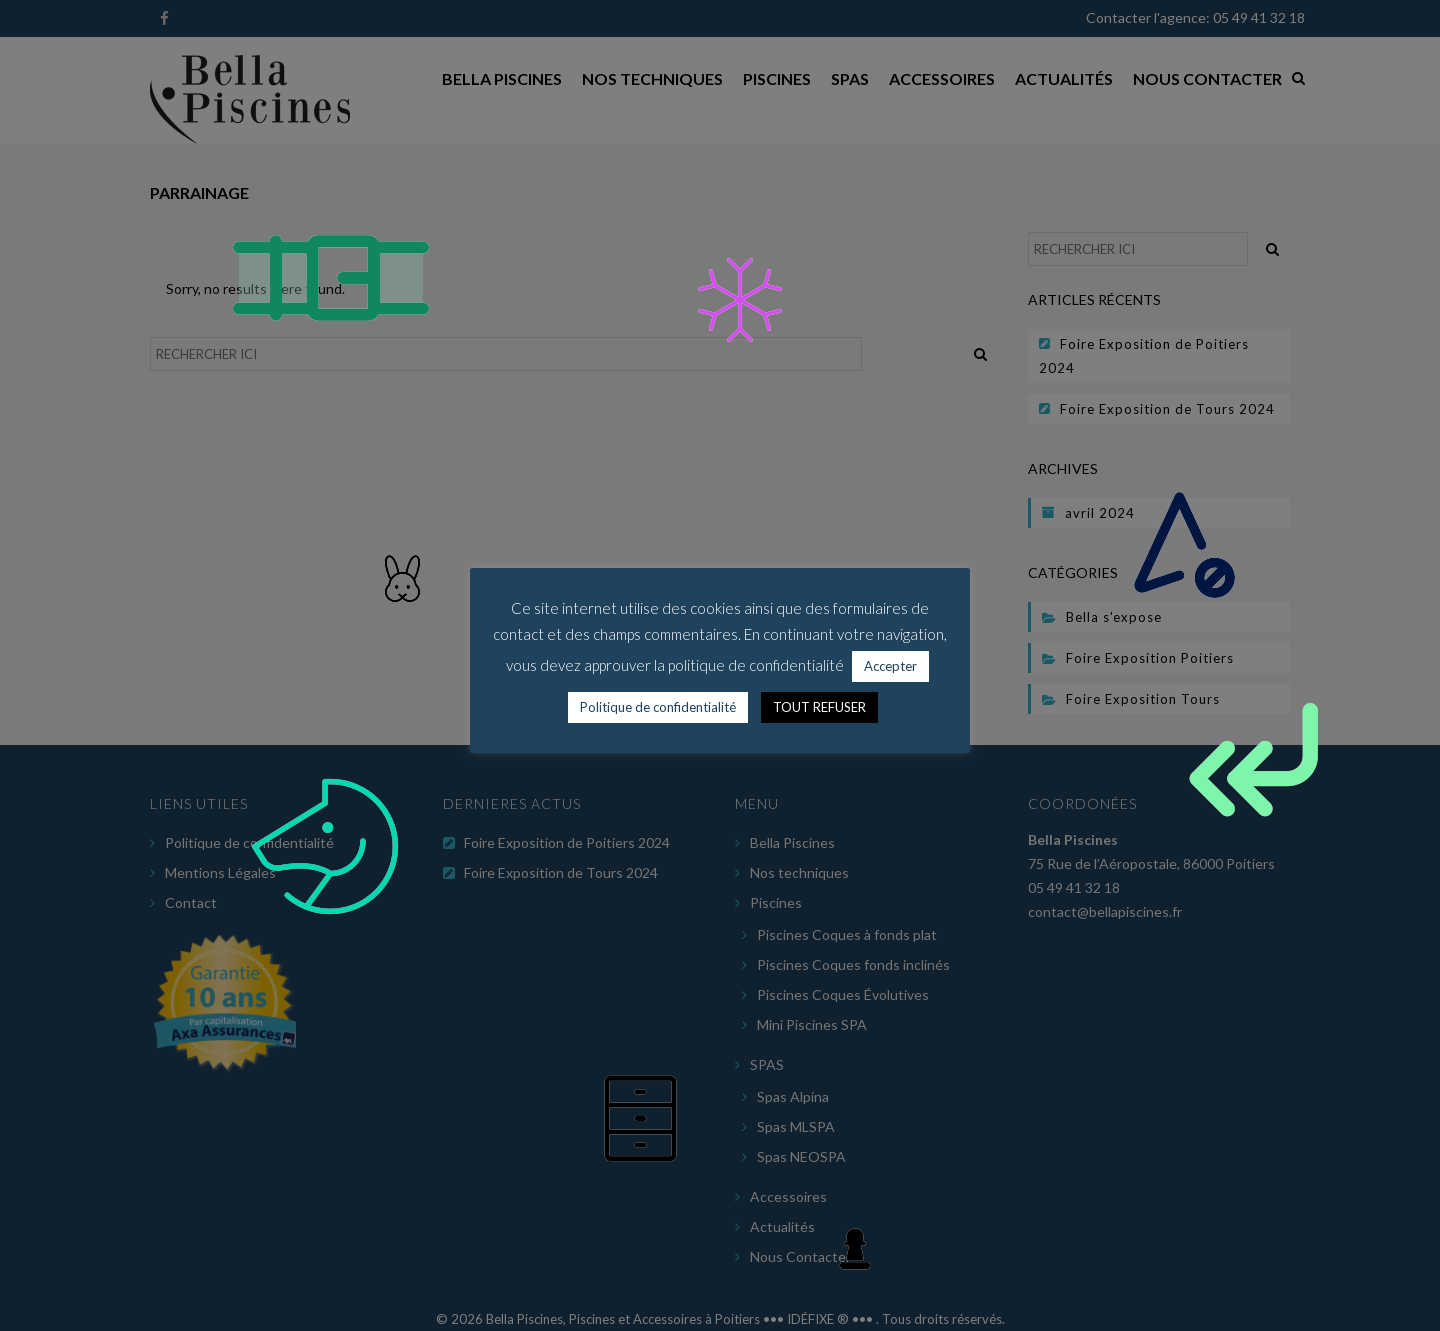 The width and height of the screenshot is (1440, 1331). Describe the element at coordinates (331, 278) in the screenshot. I see `access clothing or accessory settings` at that location.